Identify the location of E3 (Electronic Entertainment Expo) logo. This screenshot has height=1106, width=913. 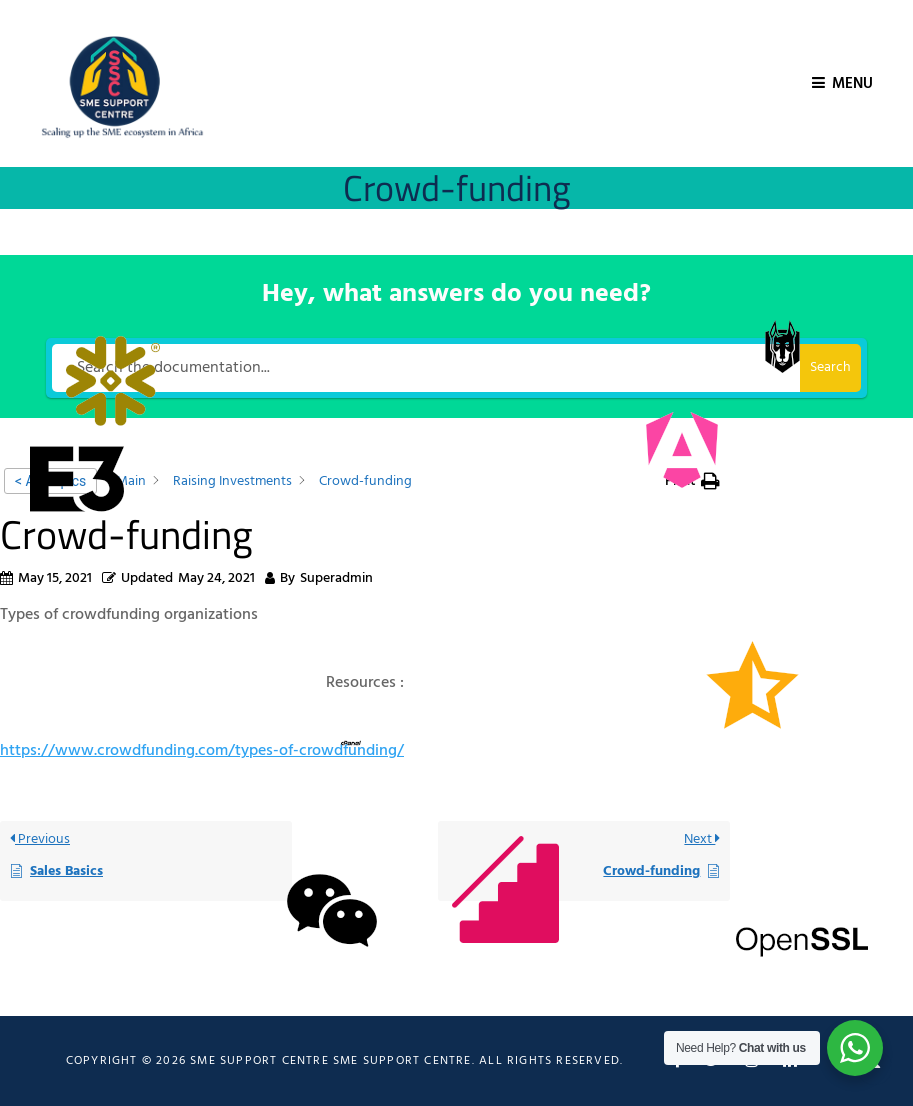
(77, 479).